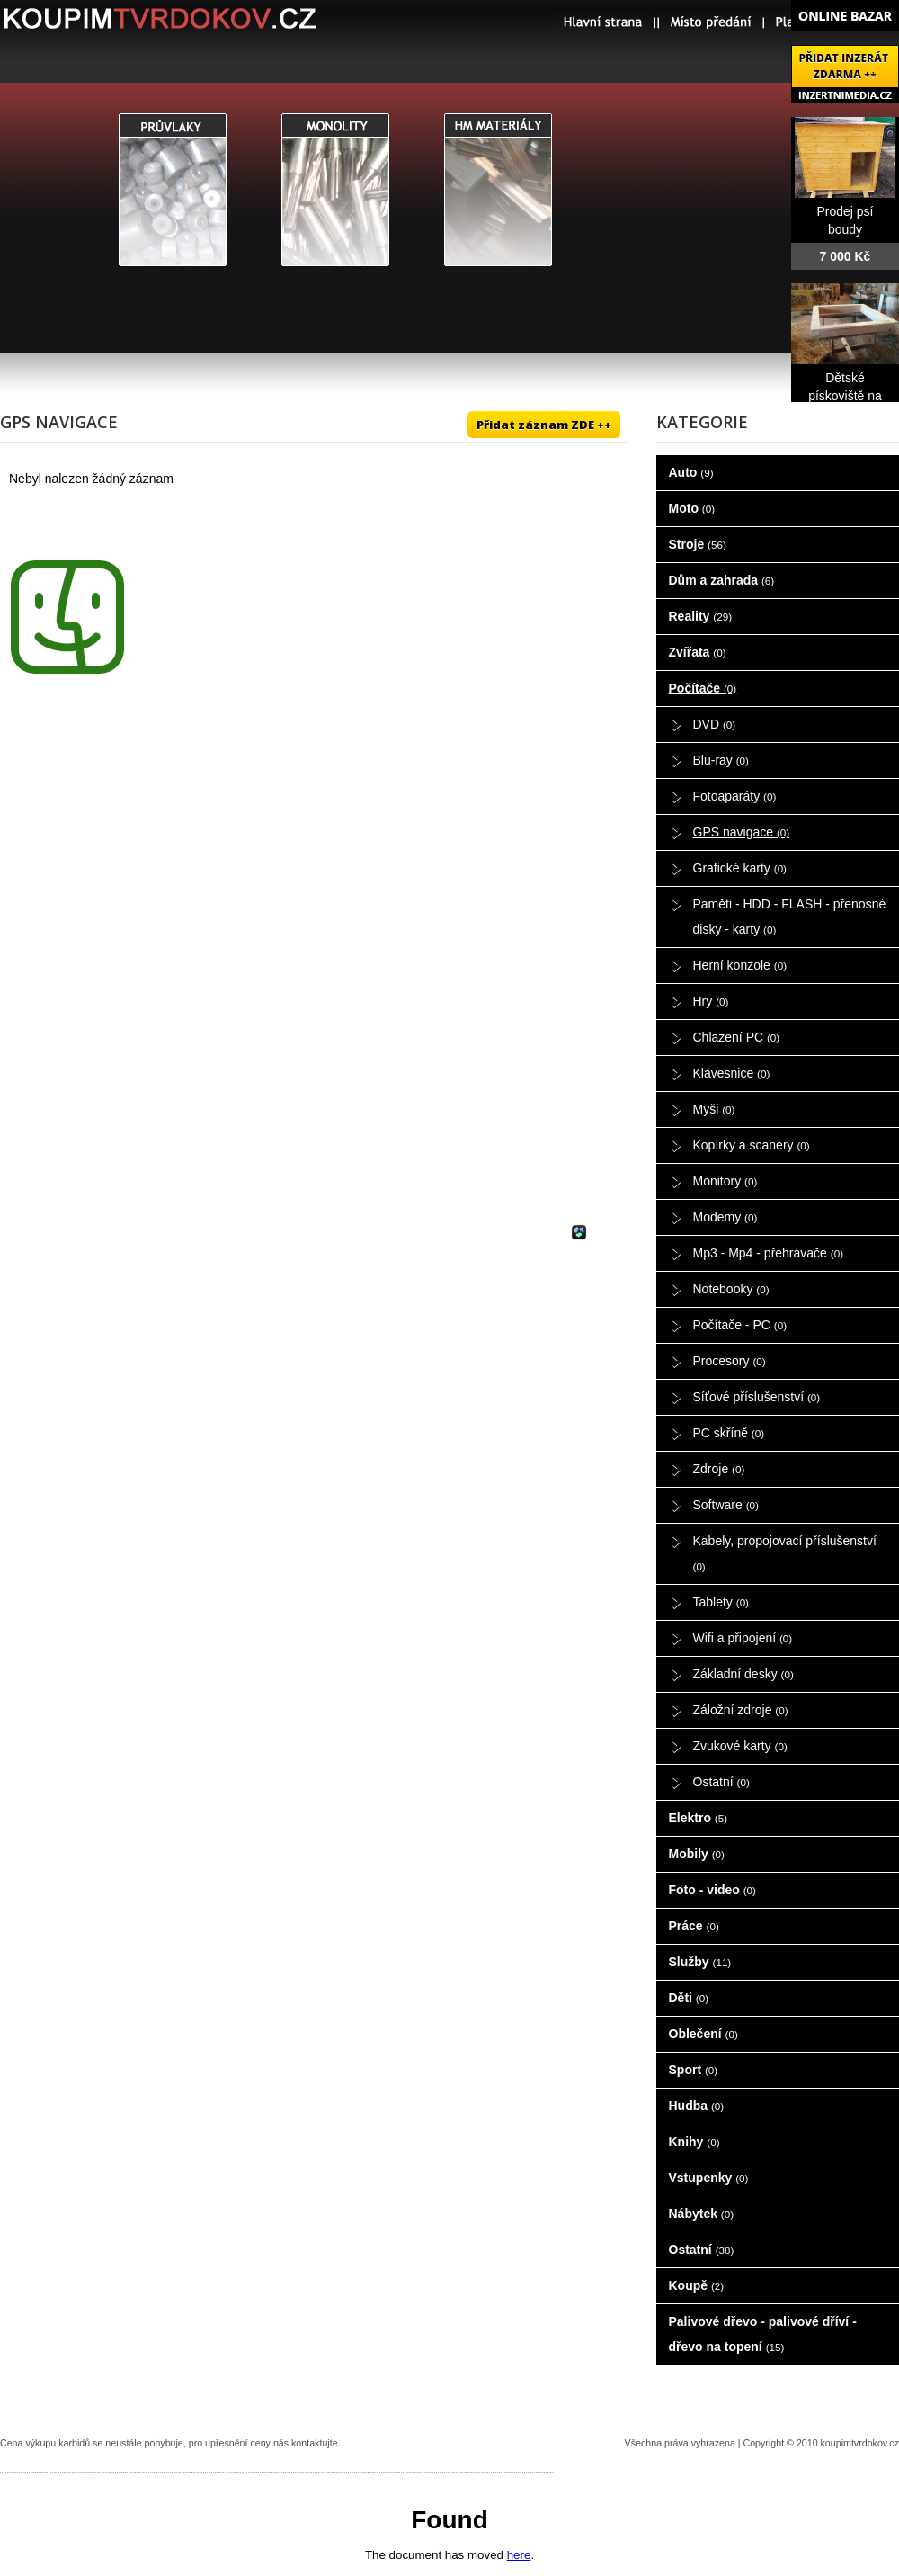  Describe the element at coordinates (579, 1232) in the screenshot. I see `open SF Symbols app to browse Apple's icon library` at that location.